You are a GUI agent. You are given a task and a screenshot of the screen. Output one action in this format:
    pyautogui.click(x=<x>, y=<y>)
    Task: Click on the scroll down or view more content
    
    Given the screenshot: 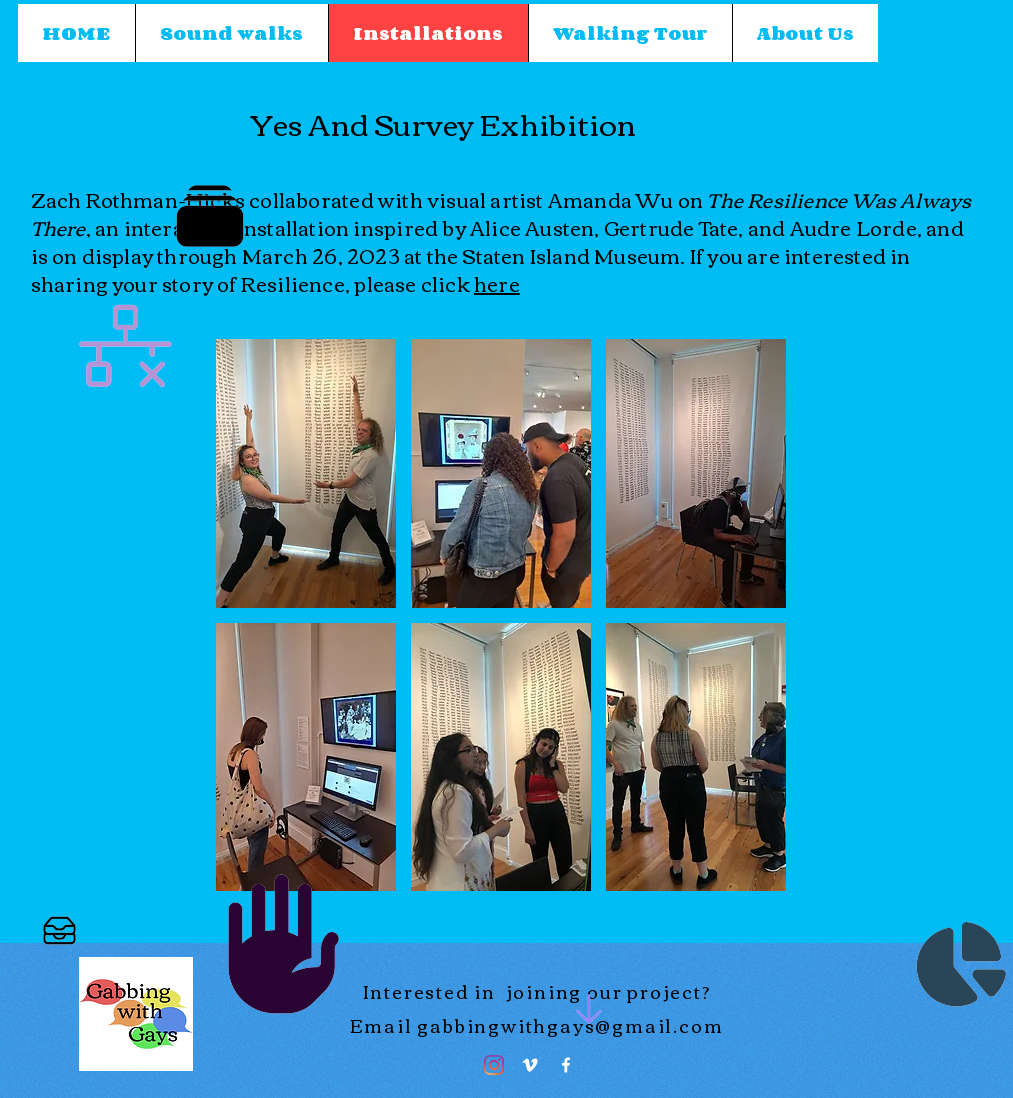 What is the action you would take?
    pyautogui.click(x=589, y=1009)
    